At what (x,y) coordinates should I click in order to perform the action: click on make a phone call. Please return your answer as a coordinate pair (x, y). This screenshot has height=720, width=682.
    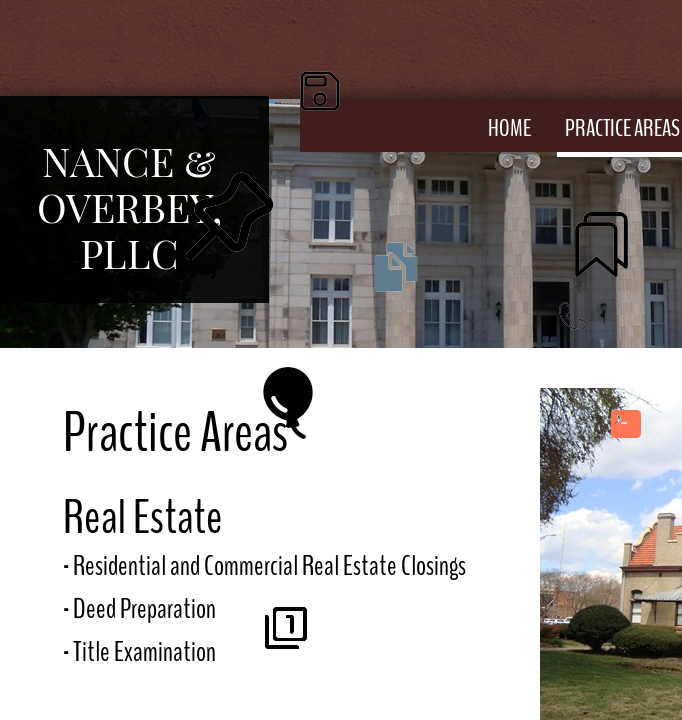
    Looking at the image, I should click on (572, 316).